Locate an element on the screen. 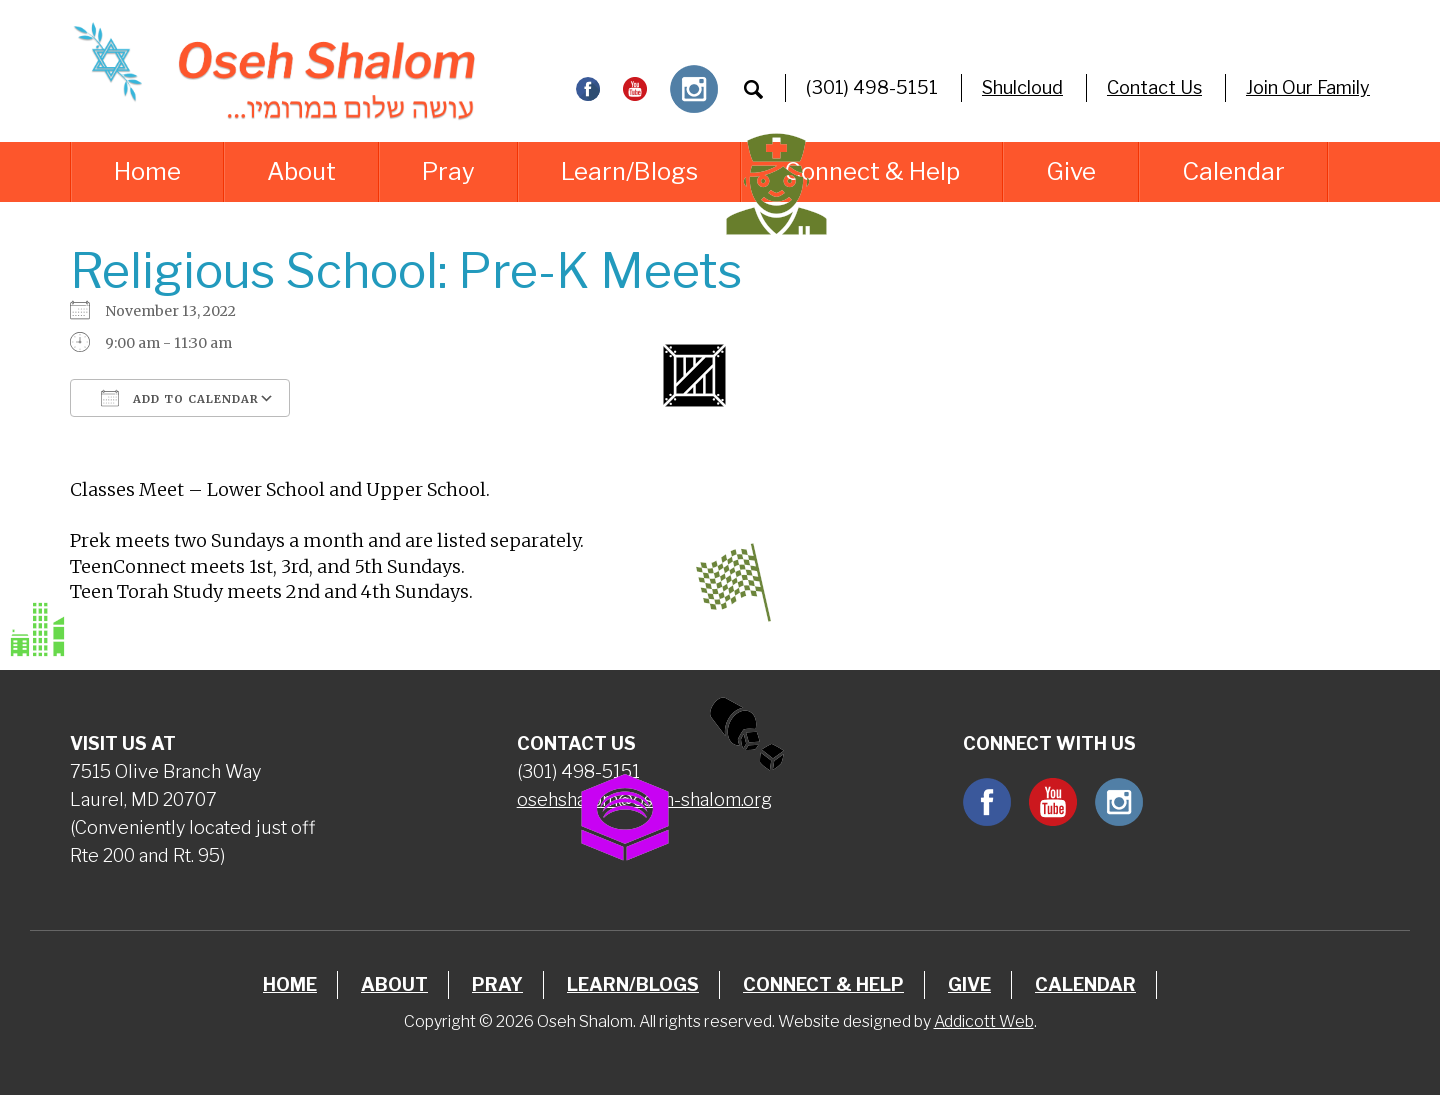 The width and height of the screenshot is (1440, 1095). view male nurse profile or contact is located at coordinates (776, 184).